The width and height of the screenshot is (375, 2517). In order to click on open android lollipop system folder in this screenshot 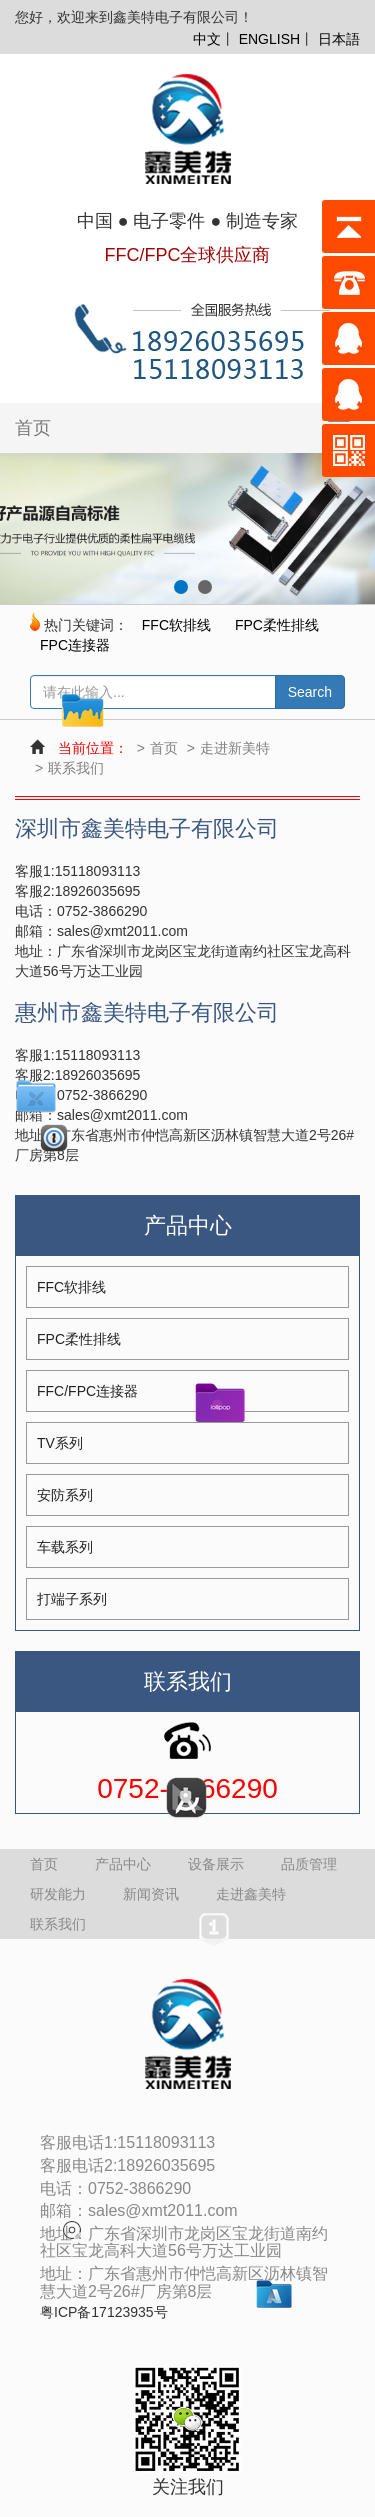, I will do `click(220, 1404)`.